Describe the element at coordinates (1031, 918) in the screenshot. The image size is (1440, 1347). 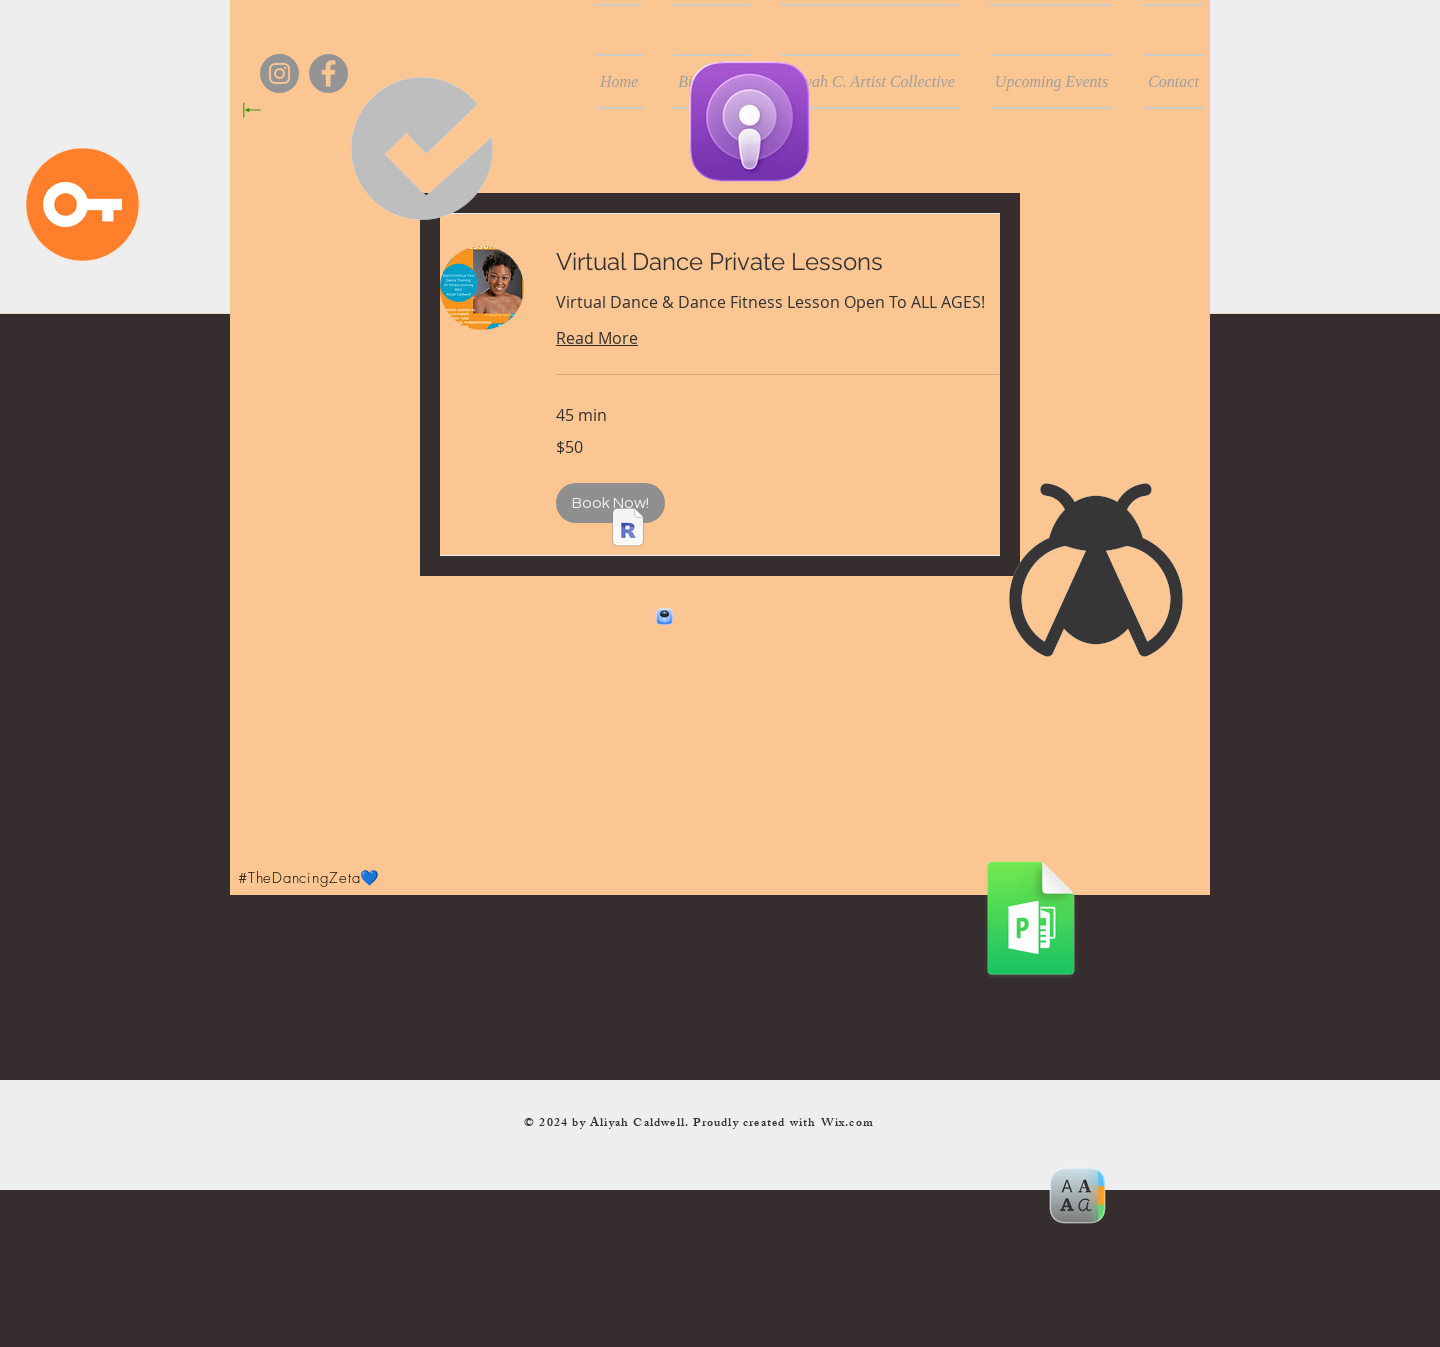
I see `a microsoft publisher document file` at that location.